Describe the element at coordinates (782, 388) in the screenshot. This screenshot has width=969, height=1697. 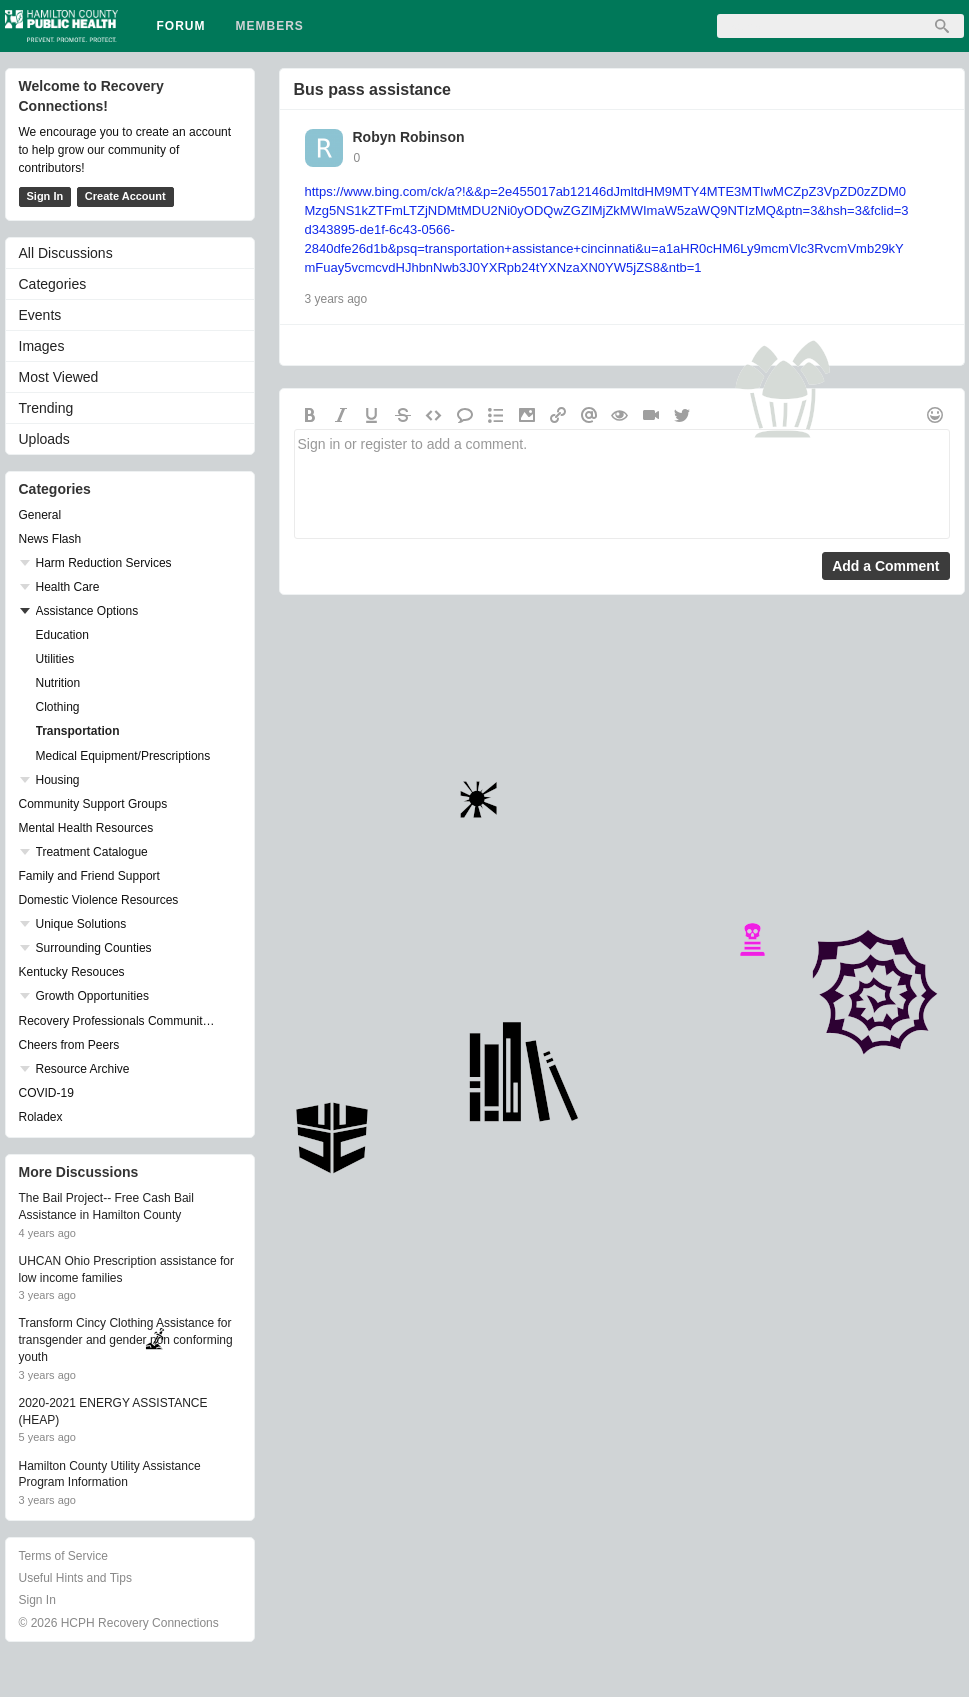
I see `access foraging or nature-related content` at that location.